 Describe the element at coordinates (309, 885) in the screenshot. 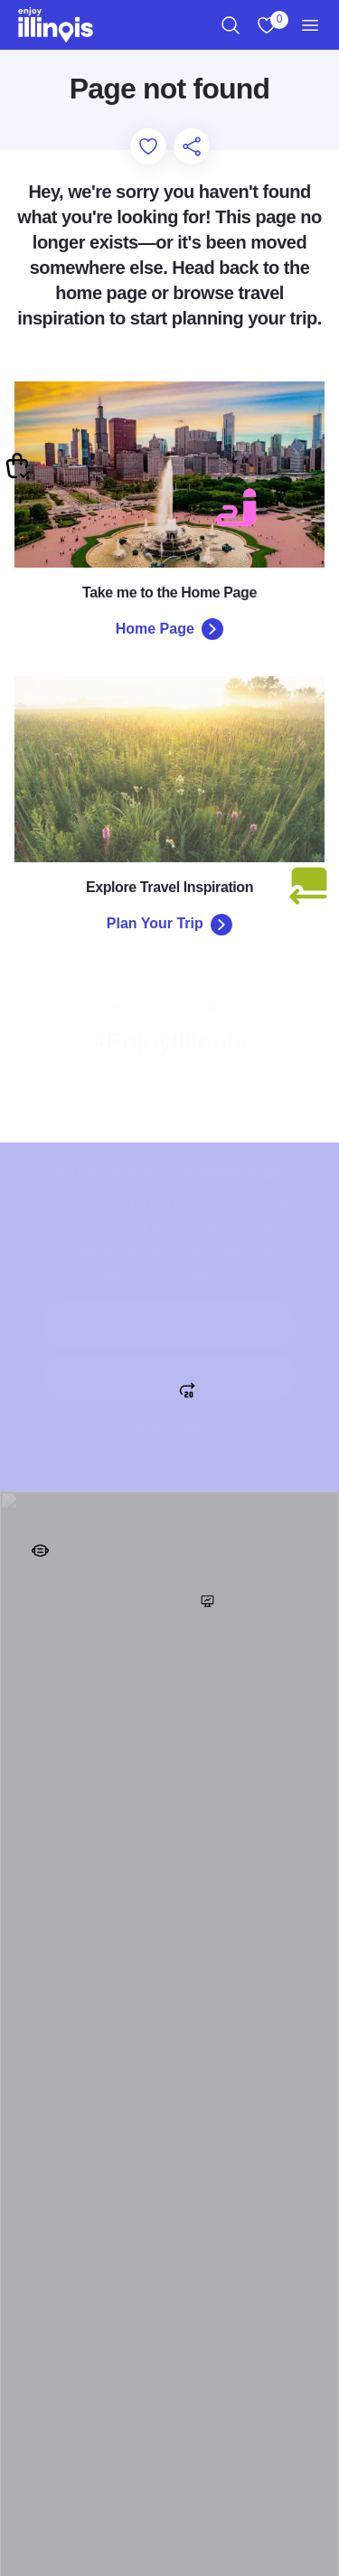

I see `auto-fit content to the left edge` at that location.